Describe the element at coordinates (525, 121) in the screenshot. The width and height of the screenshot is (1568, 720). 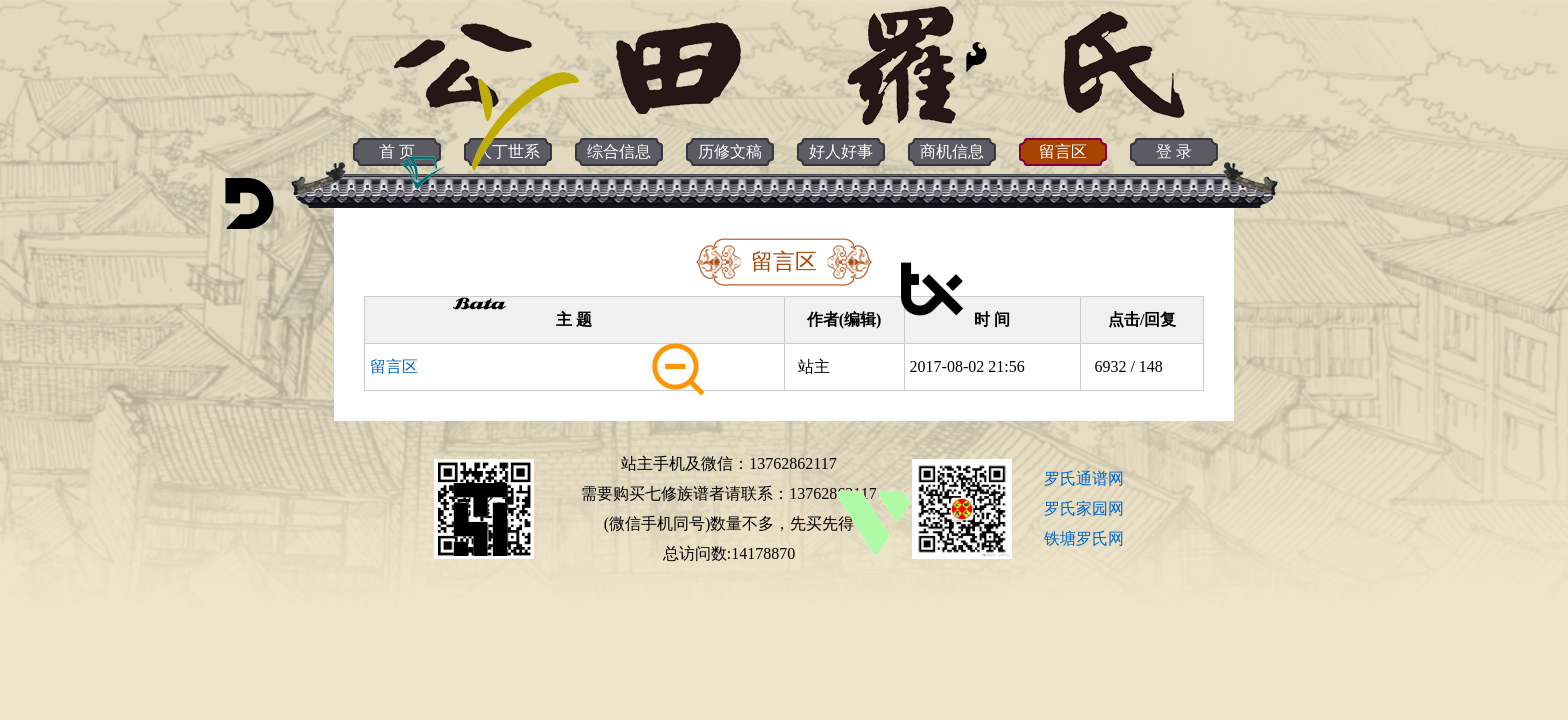
I see `payoneer payment service logo` at that location.